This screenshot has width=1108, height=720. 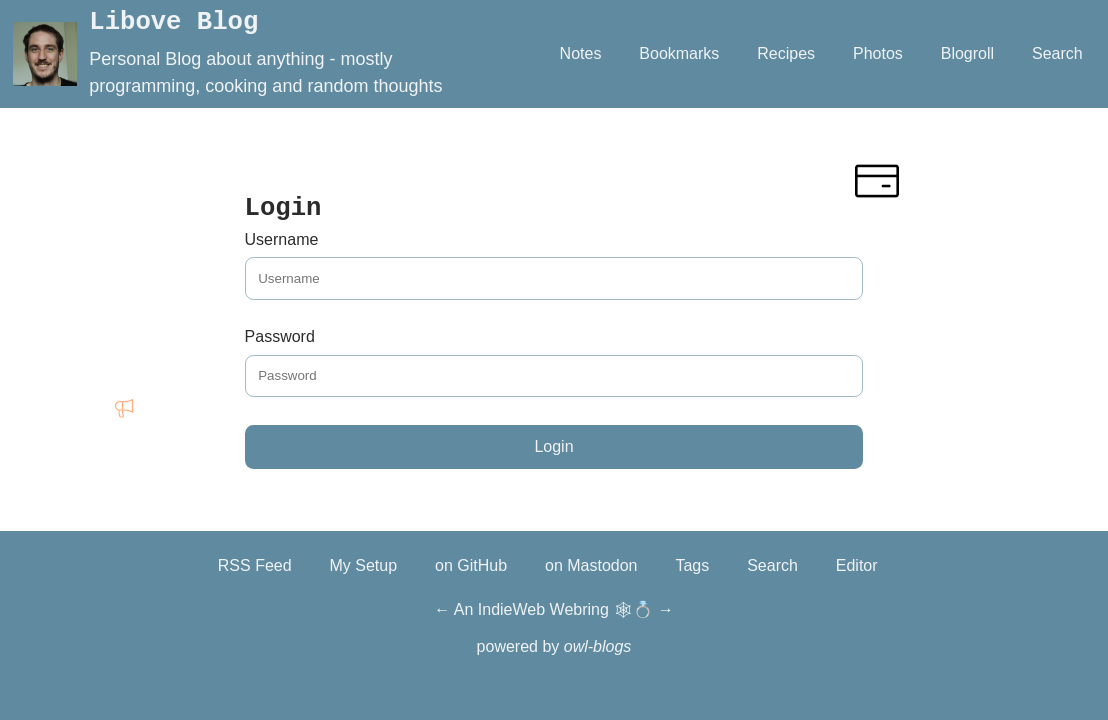 I want to click on manage payment methods, so click(x=877, y=181).